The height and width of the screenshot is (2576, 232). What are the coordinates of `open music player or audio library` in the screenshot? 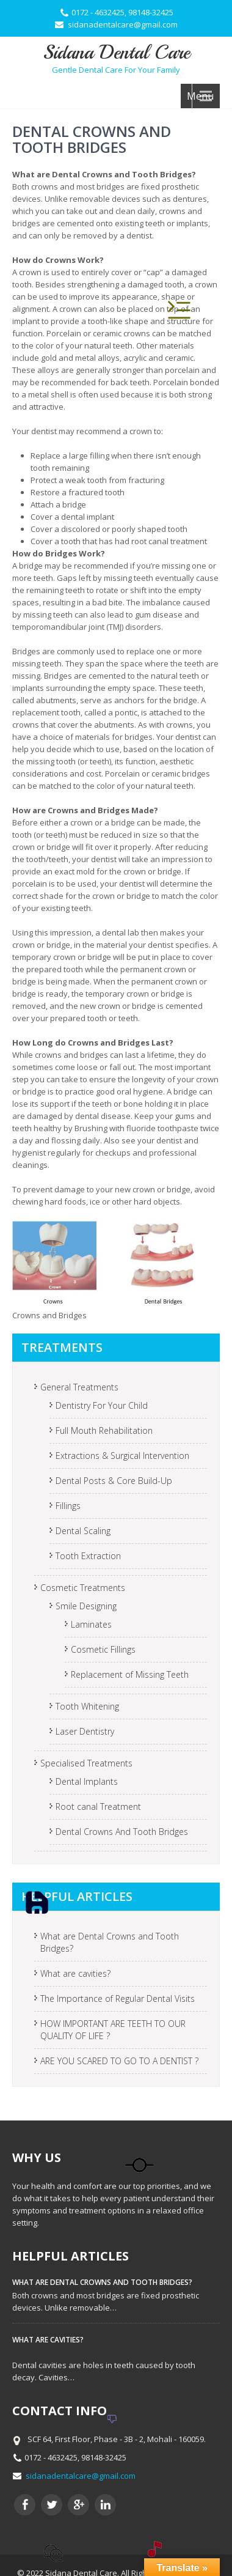 It's located at (154, 2548).